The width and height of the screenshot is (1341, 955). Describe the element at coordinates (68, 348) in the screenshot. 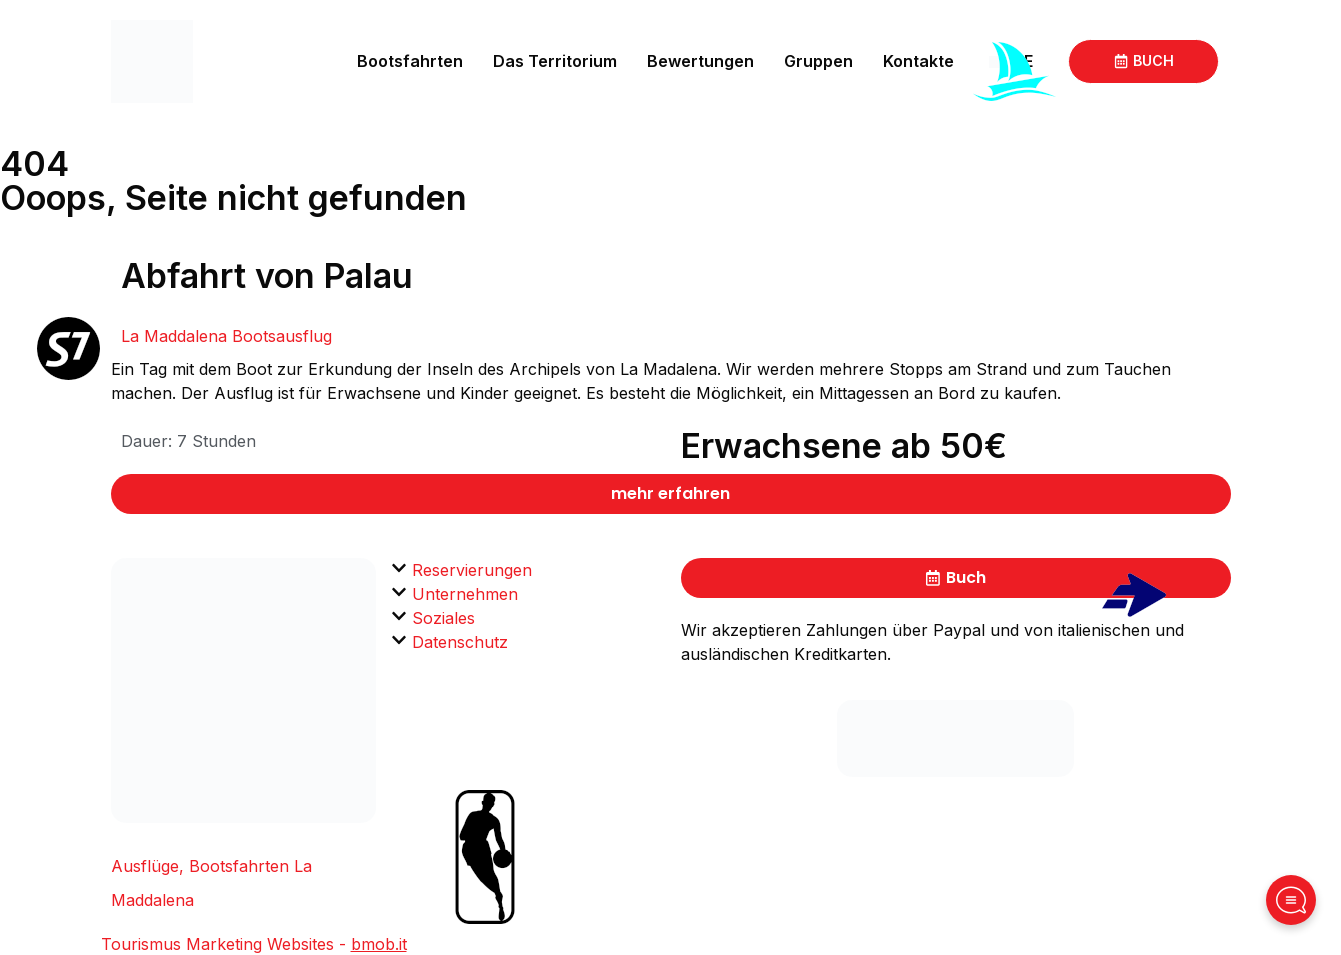

I see `s7 airlines logo` at that location.